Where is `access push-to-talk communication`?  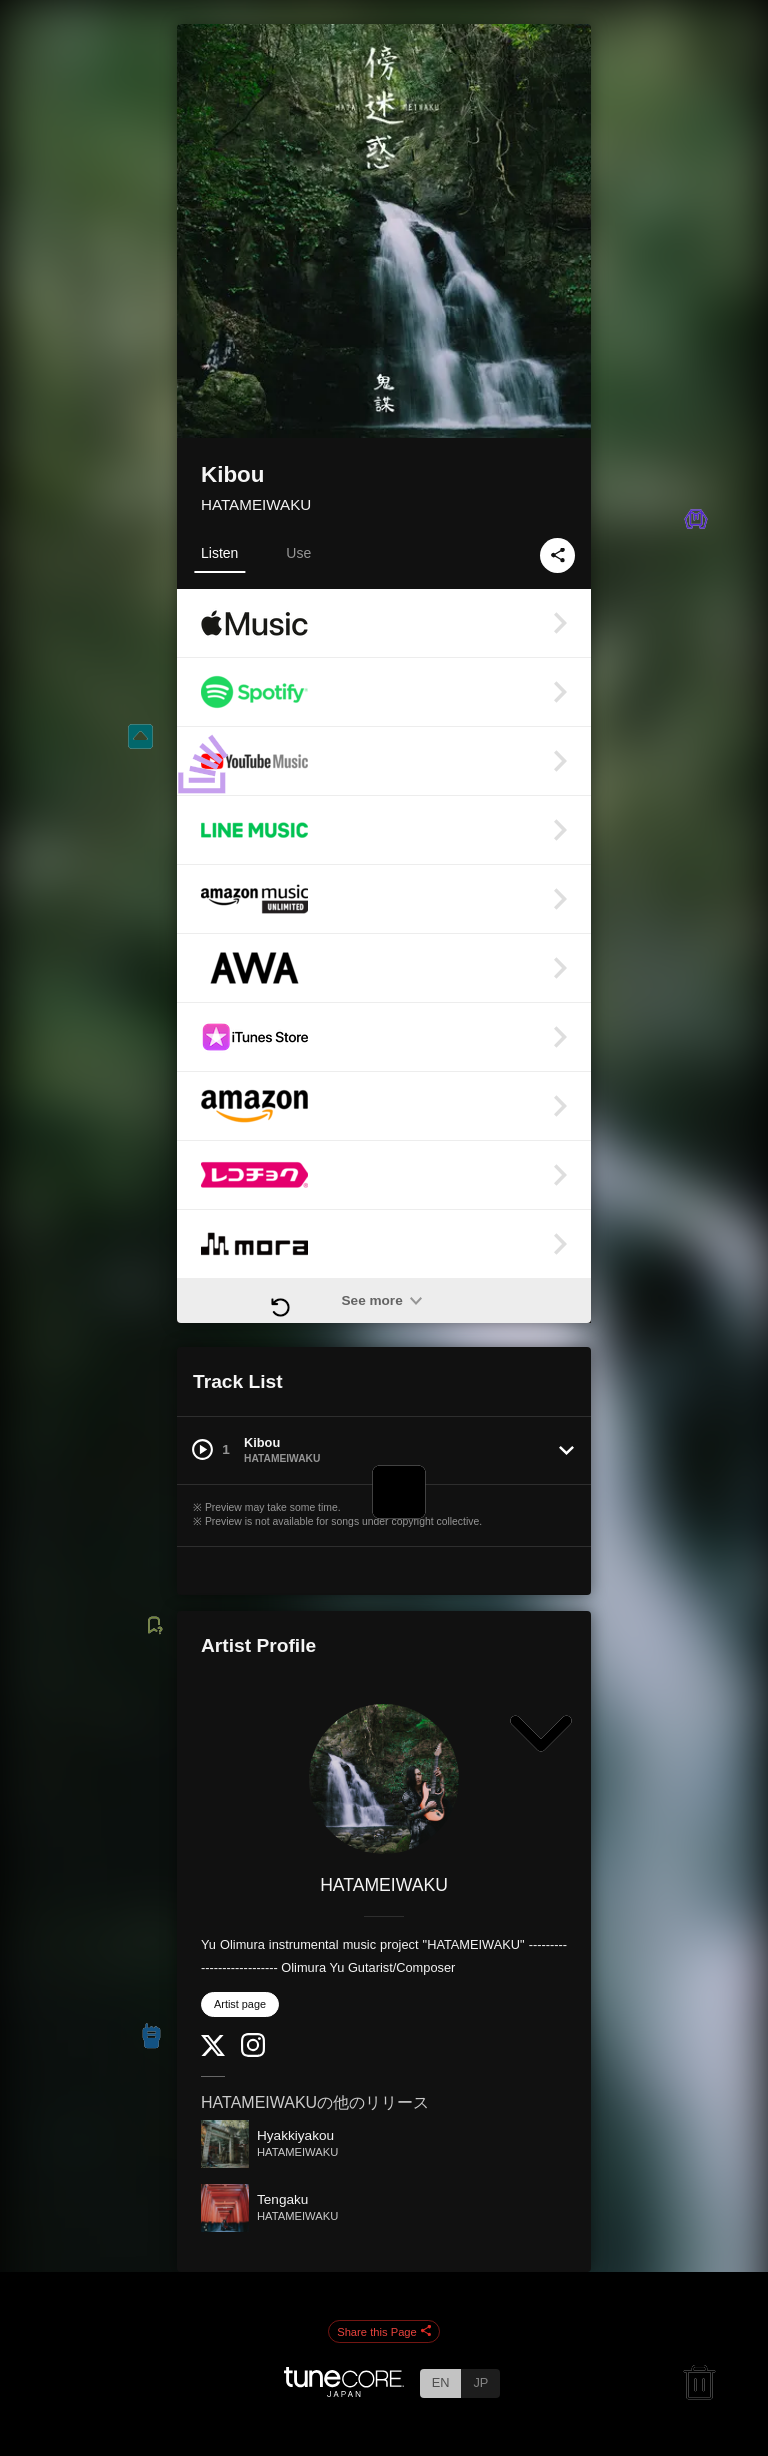 access push-to-talk communication is located at coordinates (151, 2036).